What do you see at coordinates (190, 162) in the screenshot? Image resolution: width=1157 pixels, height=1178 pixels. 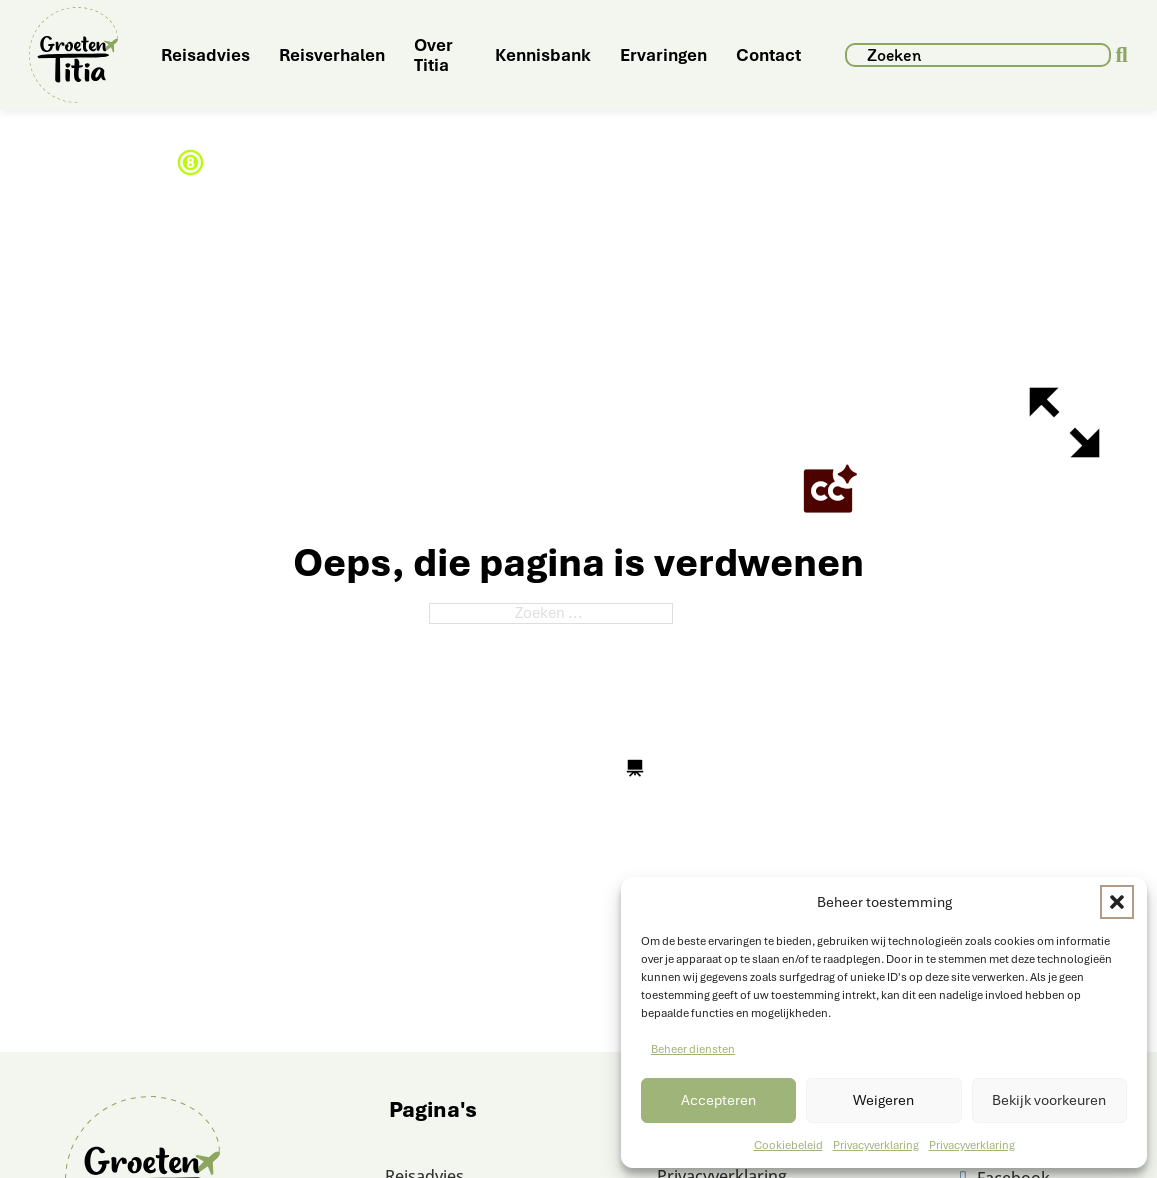 I see `access billiards or pool game` at bounding box center [190, 162].